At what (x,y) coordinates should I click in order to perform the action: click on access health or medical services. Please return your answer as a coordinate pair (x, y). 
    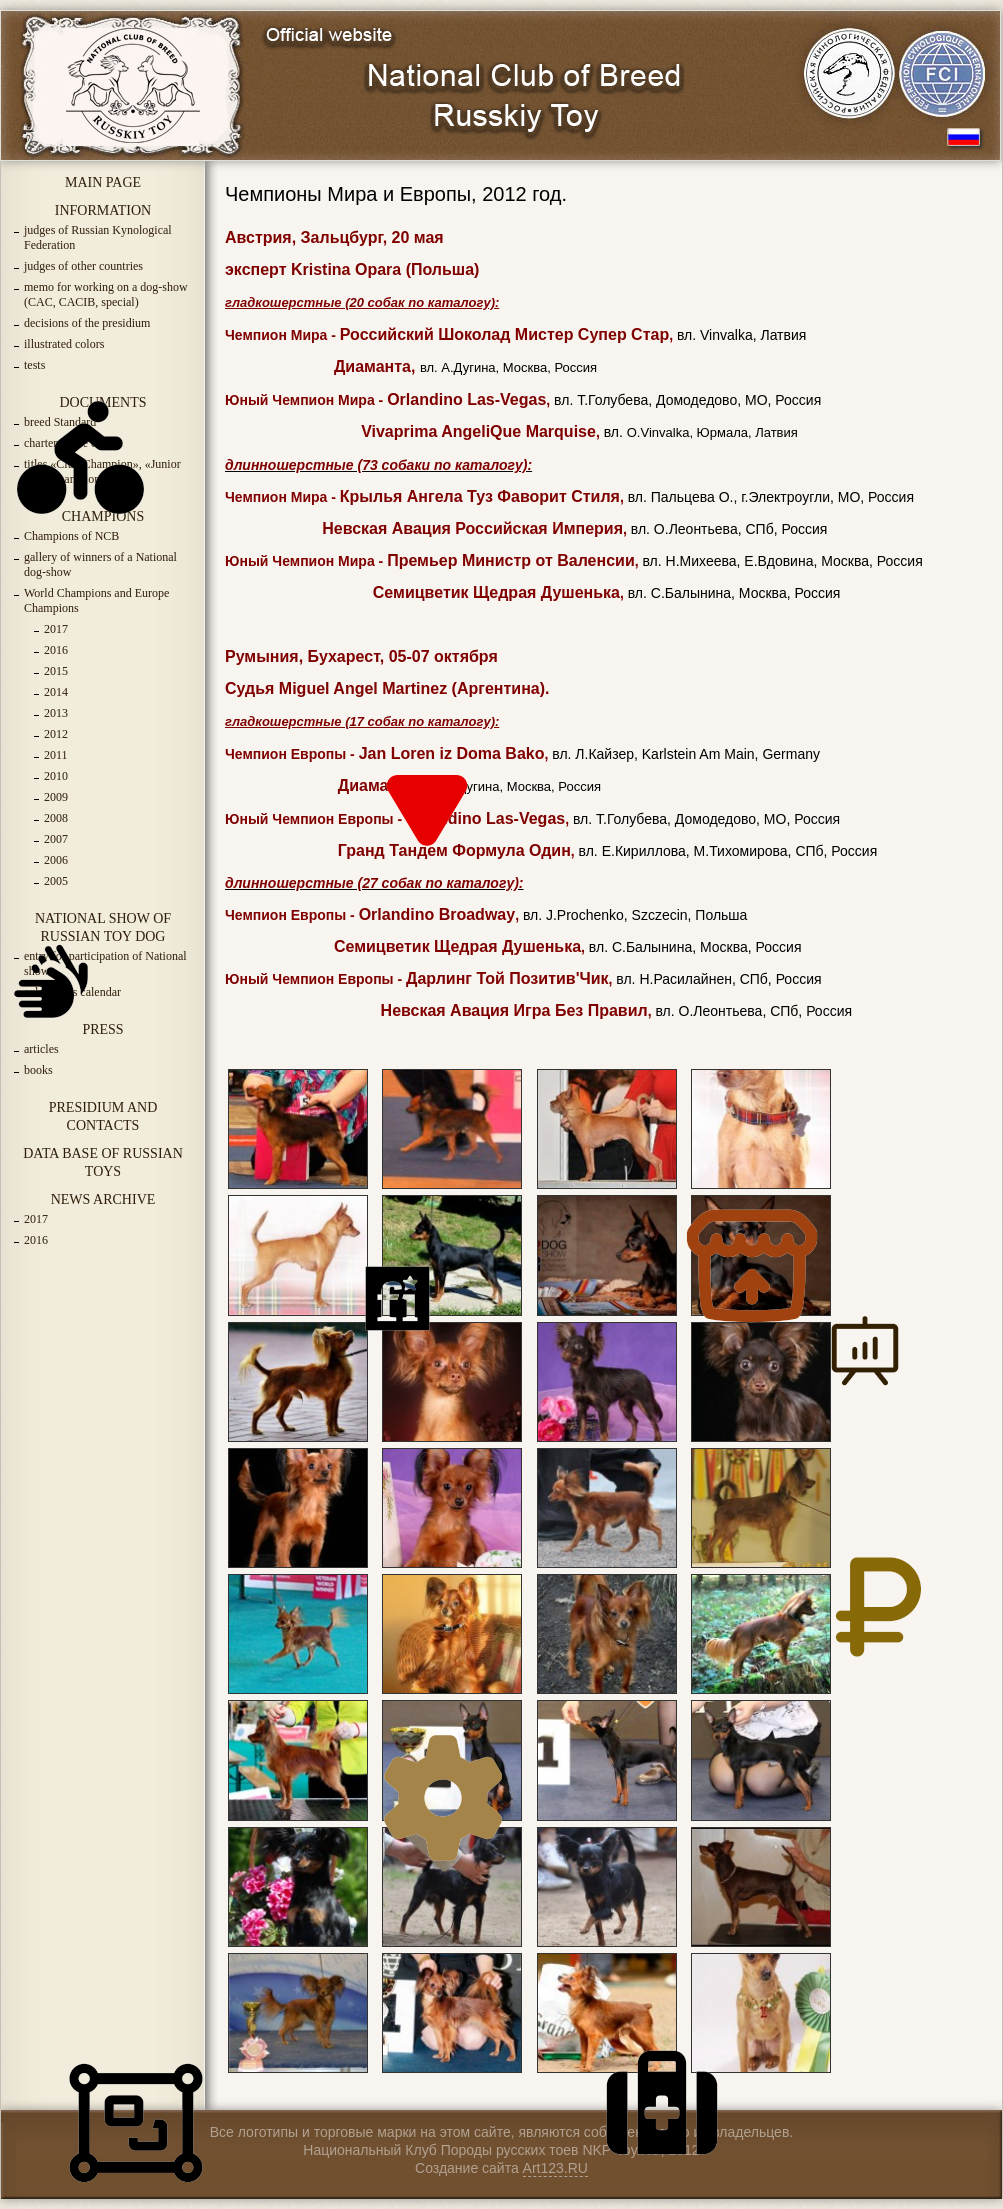
    Looking at the image, I should click on (662, 2106).